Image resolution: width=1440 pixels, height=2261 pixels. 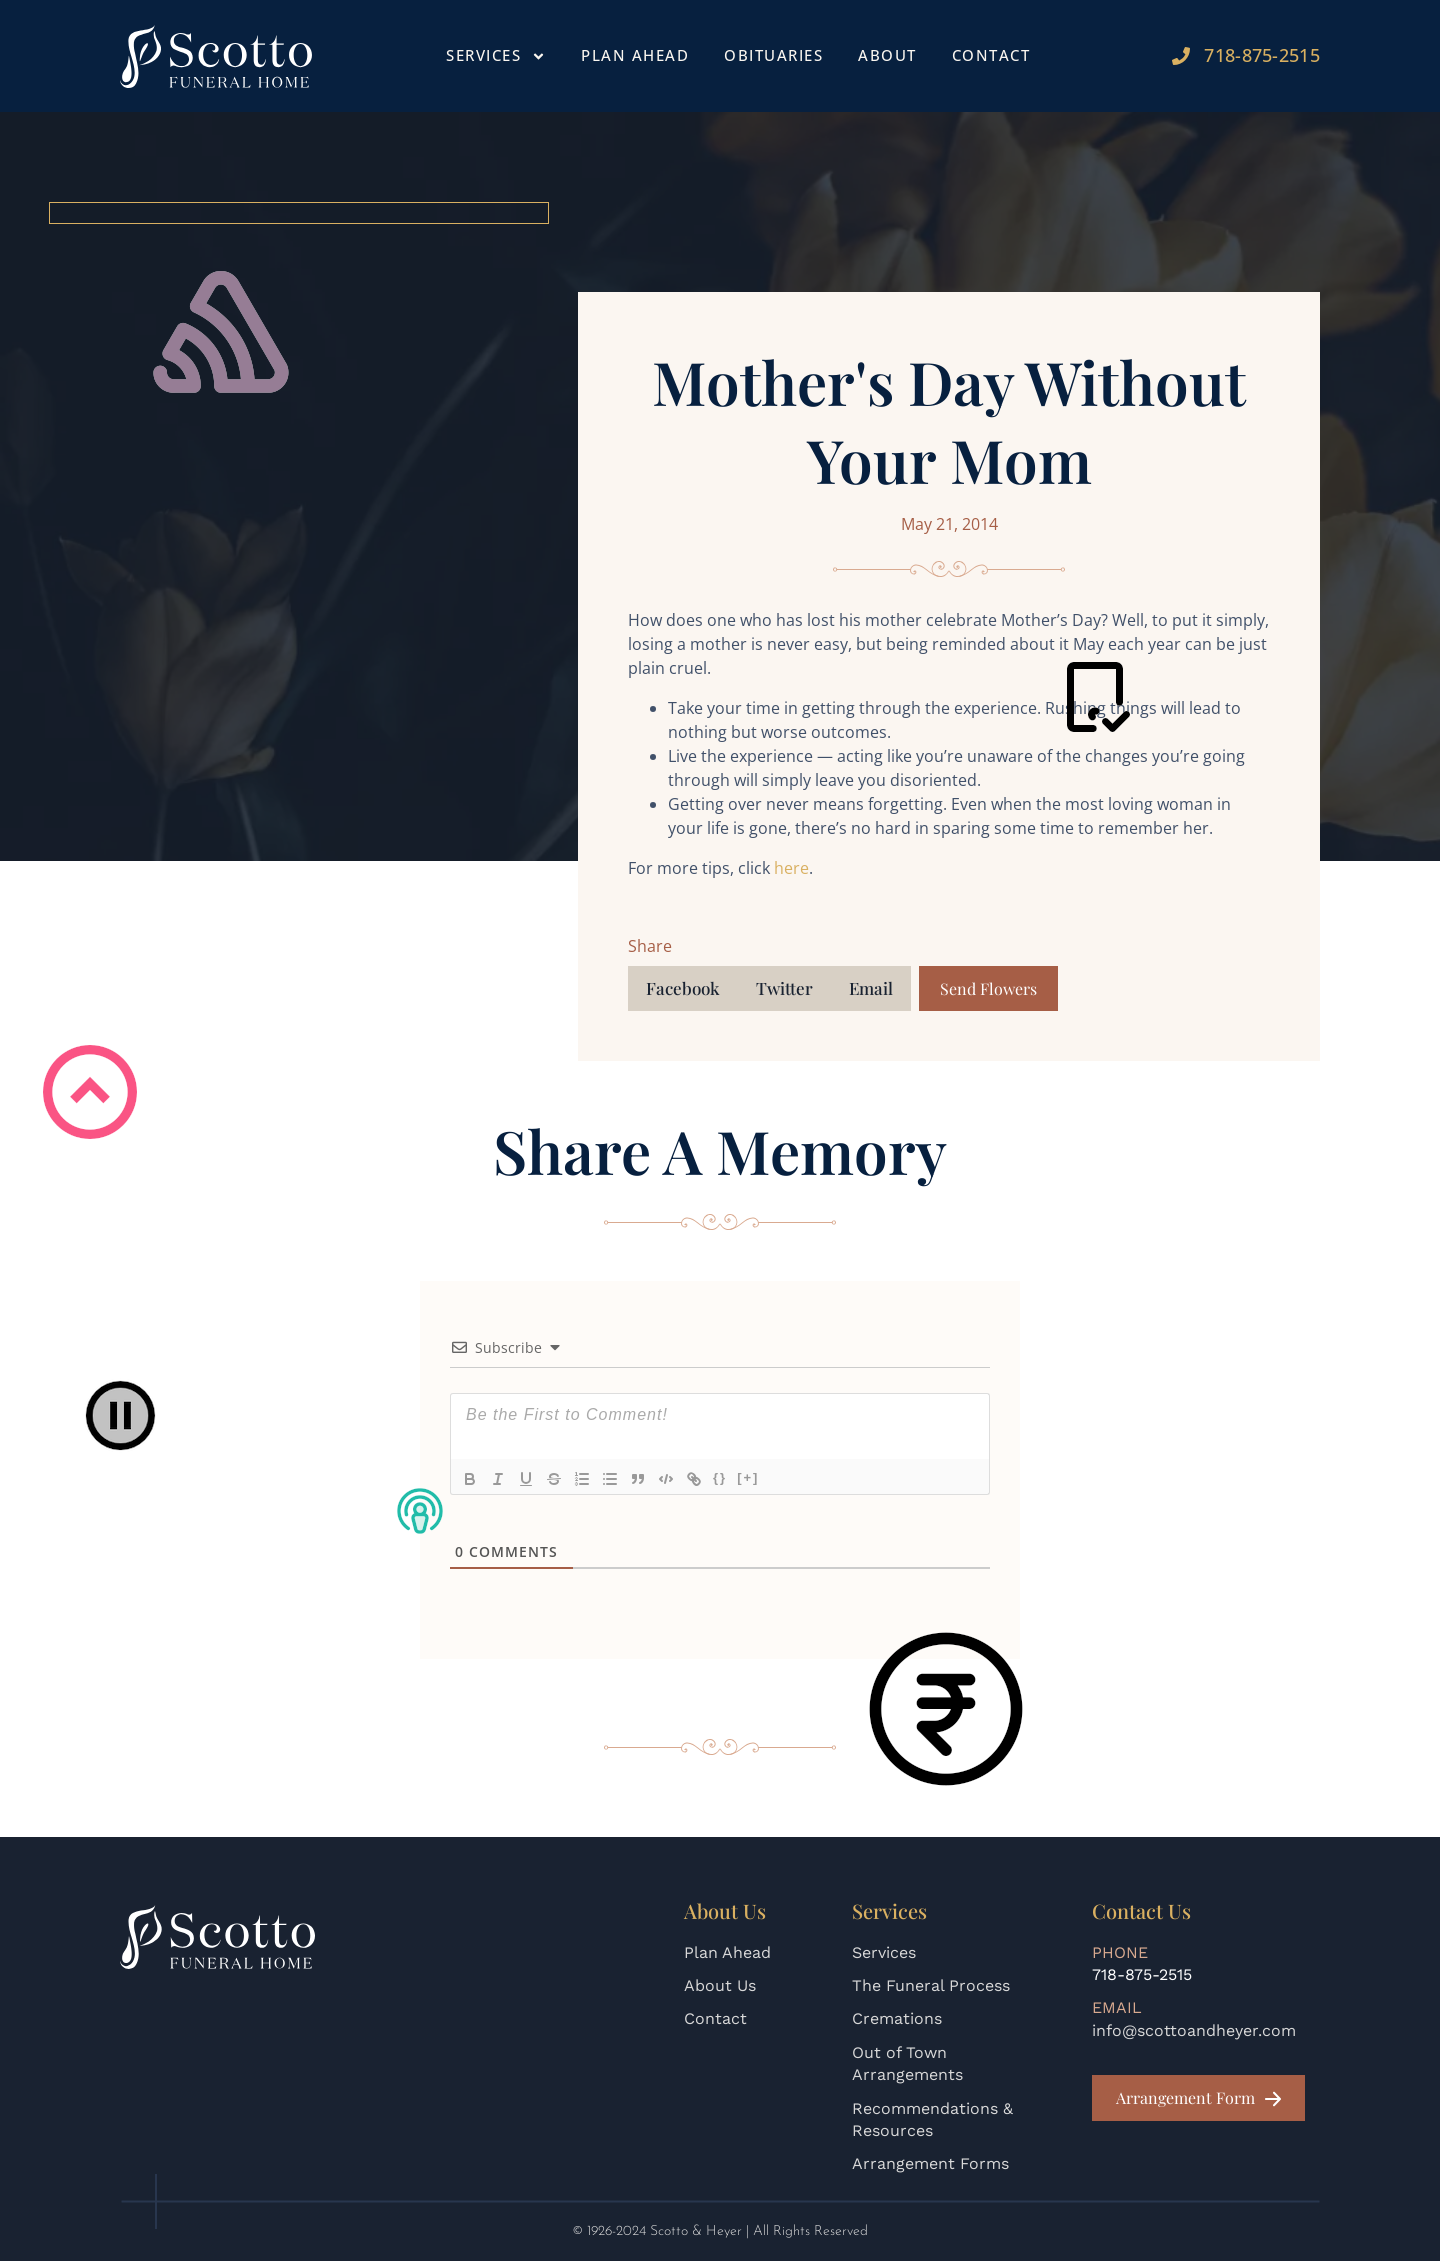 What do you see at coordinates (420, 1511) in the screenshot?
I see `open Apple Podcasts app` at bounding box center [420, 1511].